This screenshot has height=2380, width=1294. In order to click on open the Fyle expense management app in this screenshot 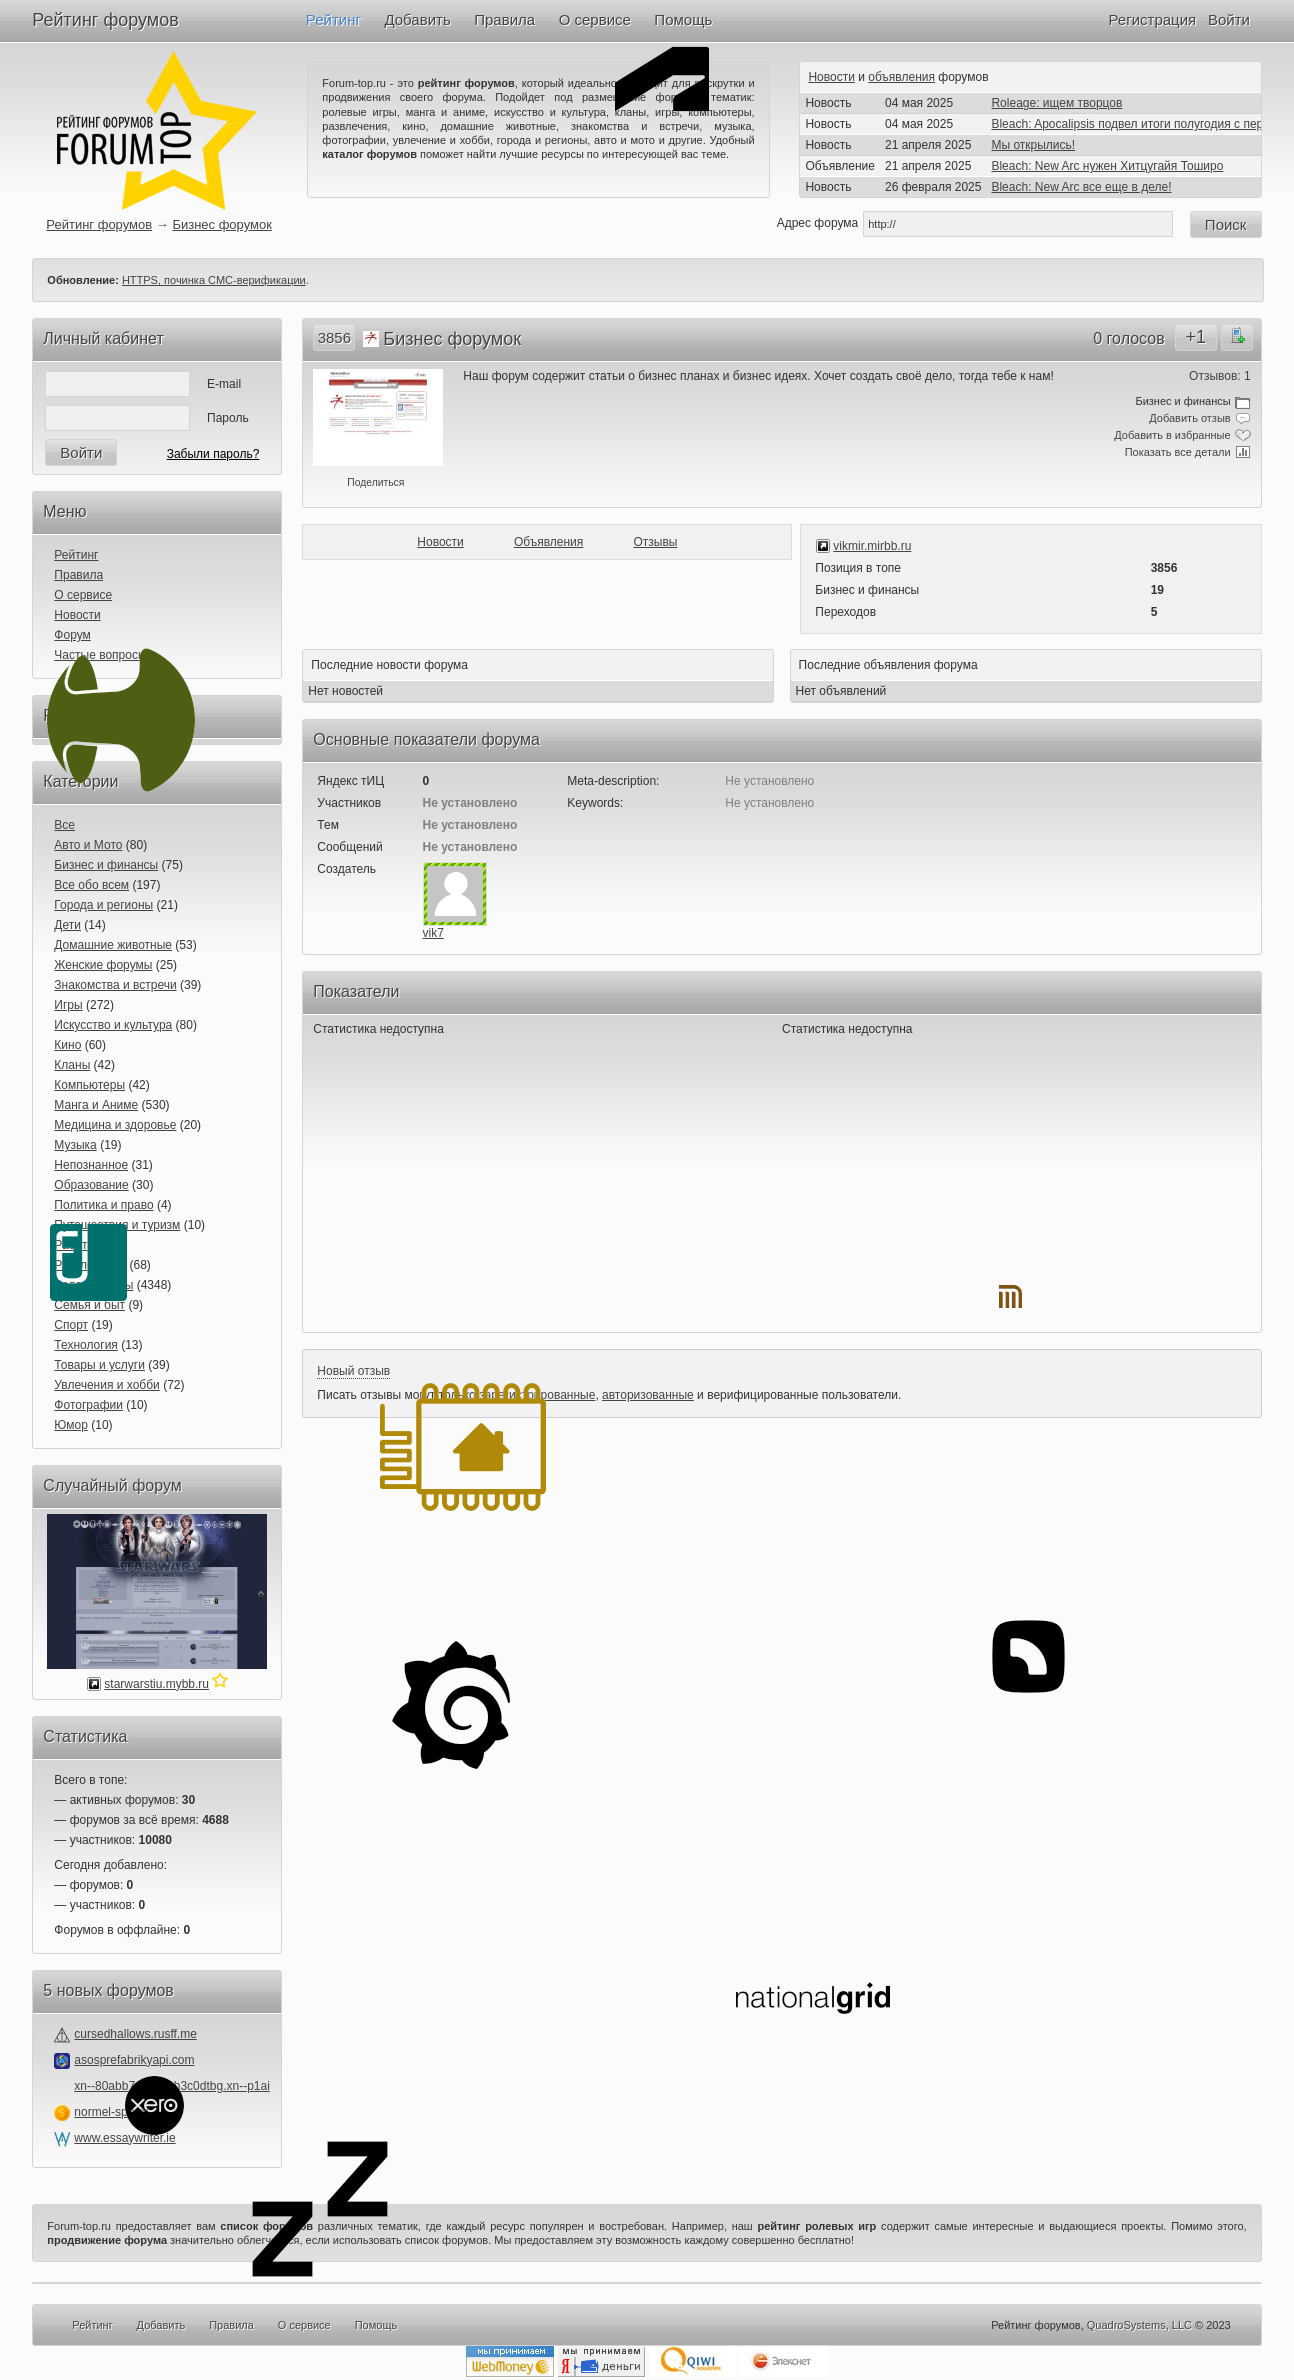, I will do `click(88, 1262)`.